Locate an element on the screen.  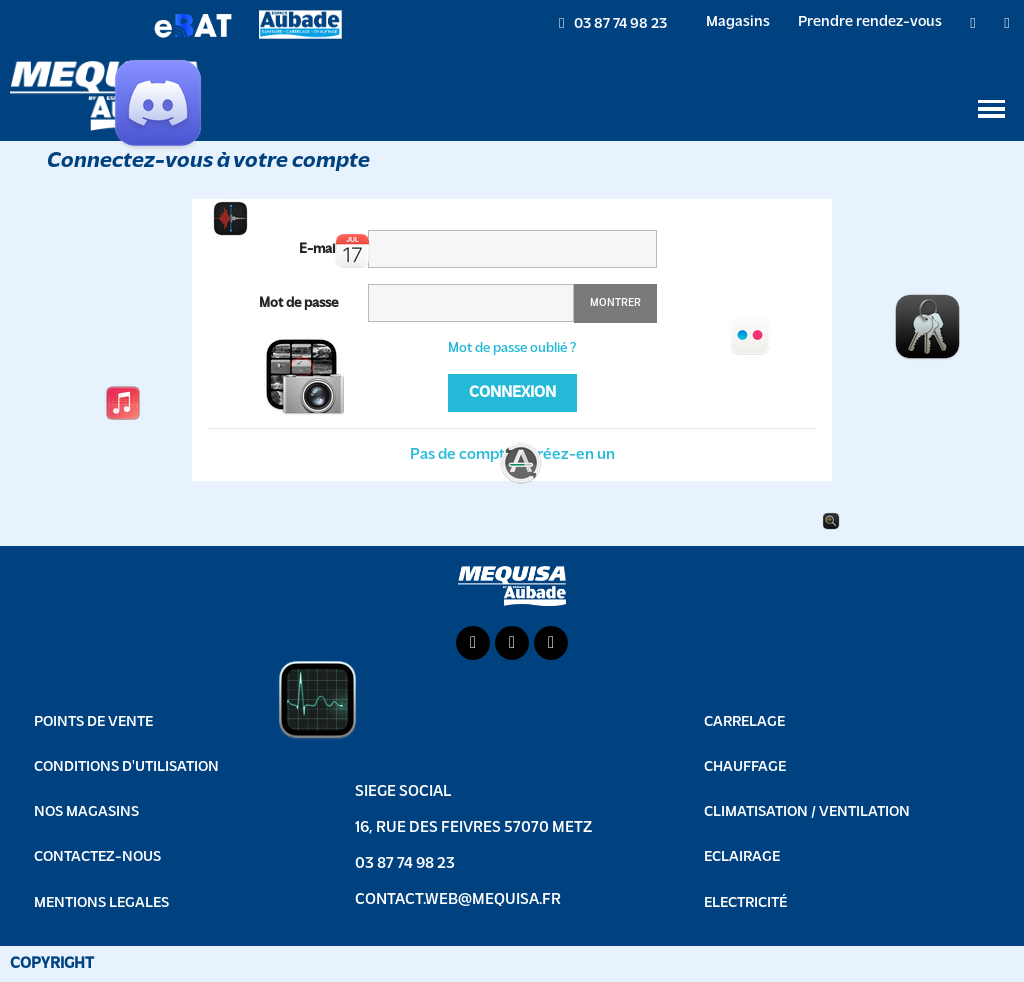
open the music player app is located at coordinates (123, 403).